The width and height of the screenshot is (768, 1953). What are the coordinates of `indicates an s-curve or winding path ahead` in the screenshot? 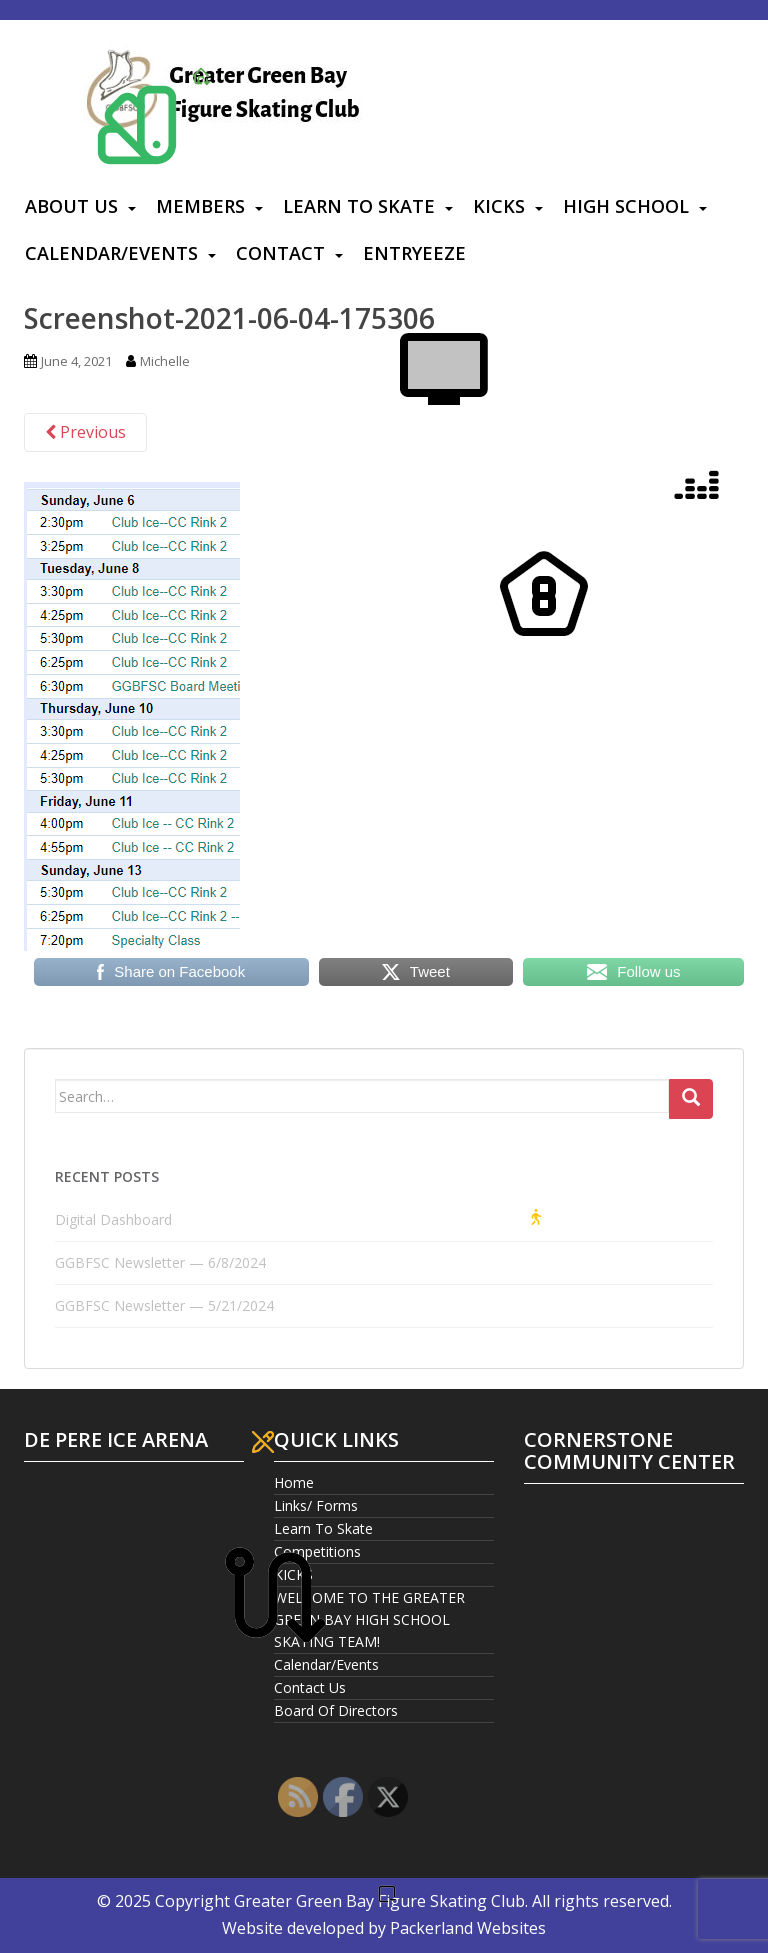 It's located at (273, 1595).